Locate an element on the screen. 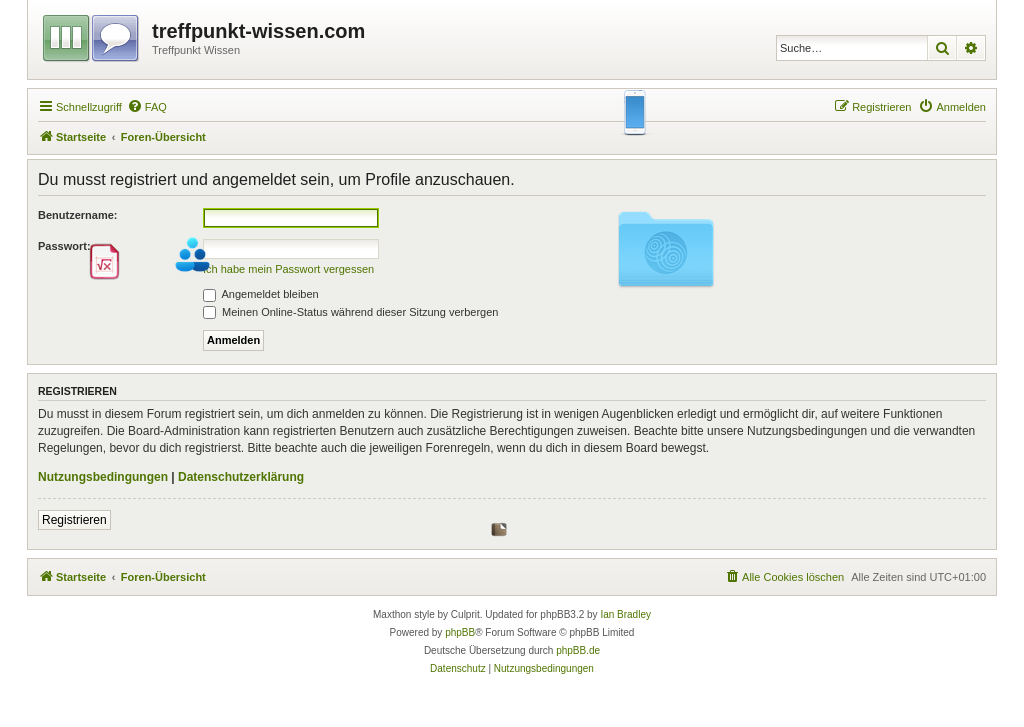 The width and height of the screenshot is (1024, 727). indicates shared access or multiple users is located at coordinates (192, 254).